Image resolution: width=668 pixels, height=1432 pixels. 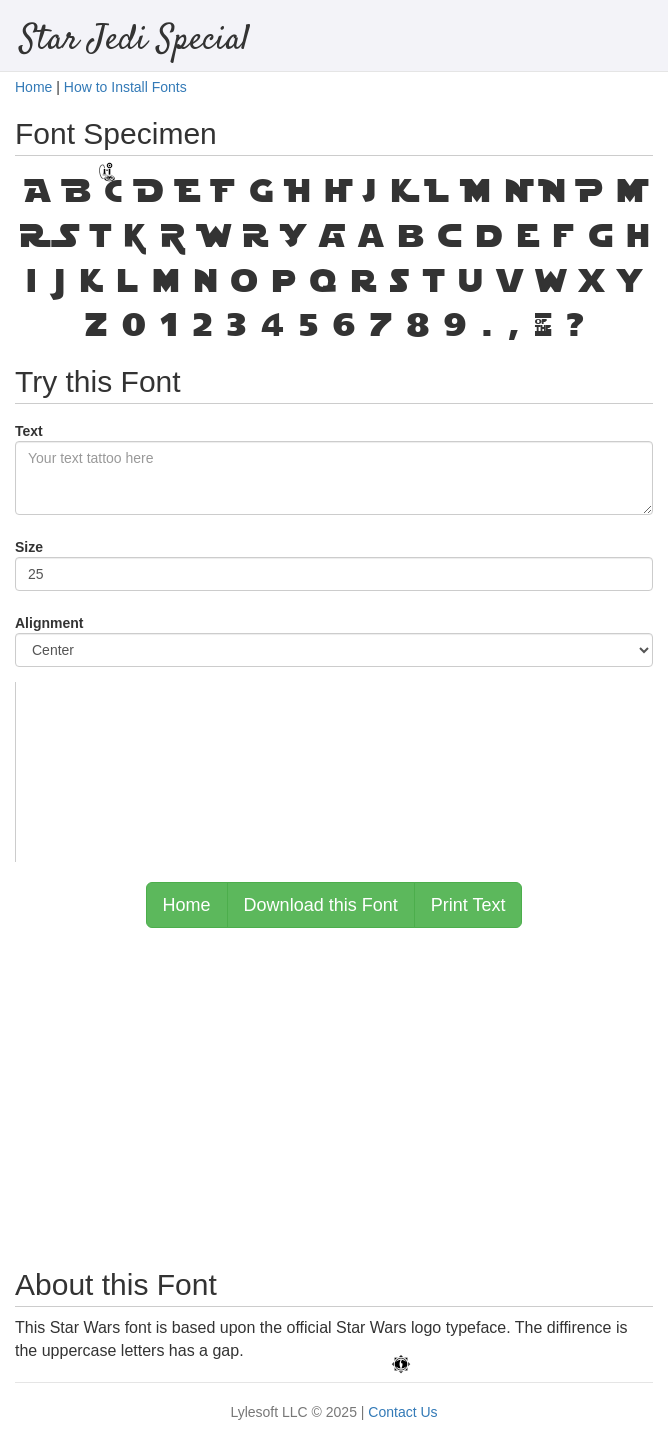 What do you see at coordinates (107, 172) in the screenshot?
I see `vintage or classic phone contact option` at bounding box center [107, 172].